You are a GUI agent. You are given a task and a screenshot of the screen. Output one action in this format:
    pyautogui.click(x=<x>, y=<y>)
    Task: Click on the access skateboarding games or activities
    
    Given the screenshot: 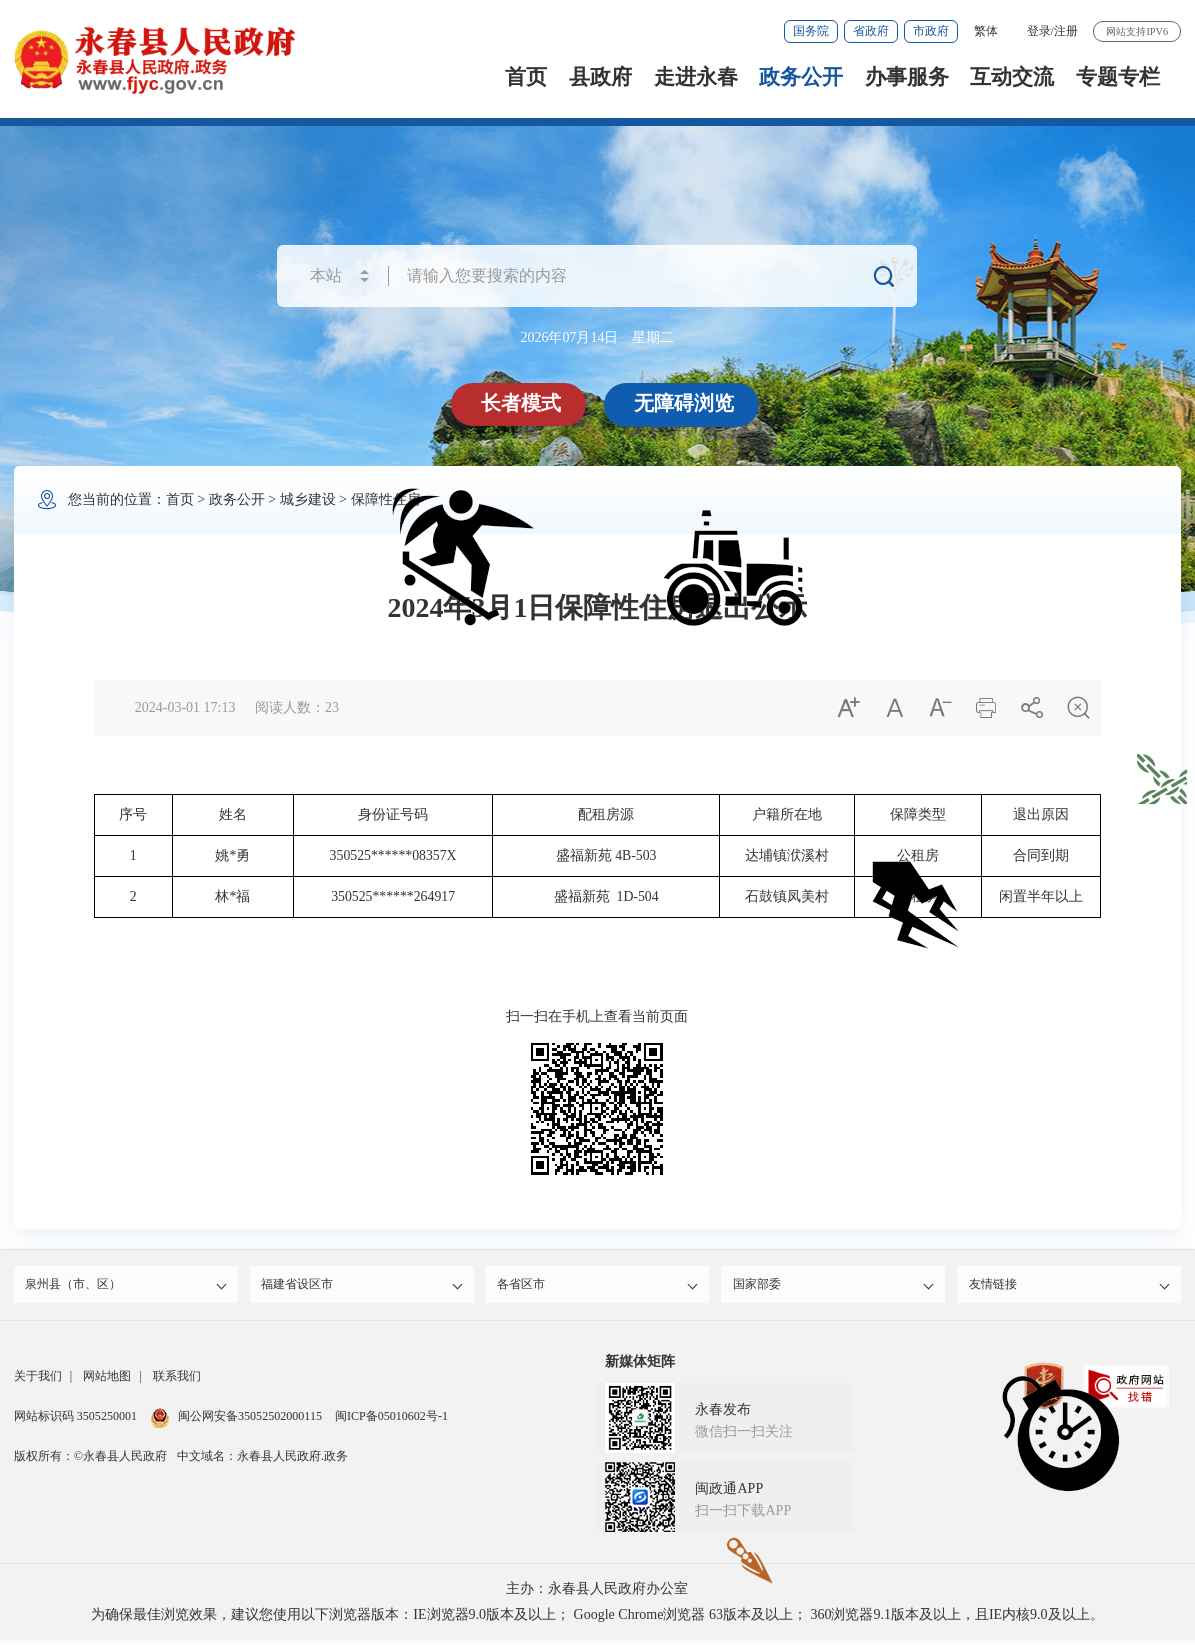 What is the action you would take?
    pyautogui.click(x=464, y=558)
    